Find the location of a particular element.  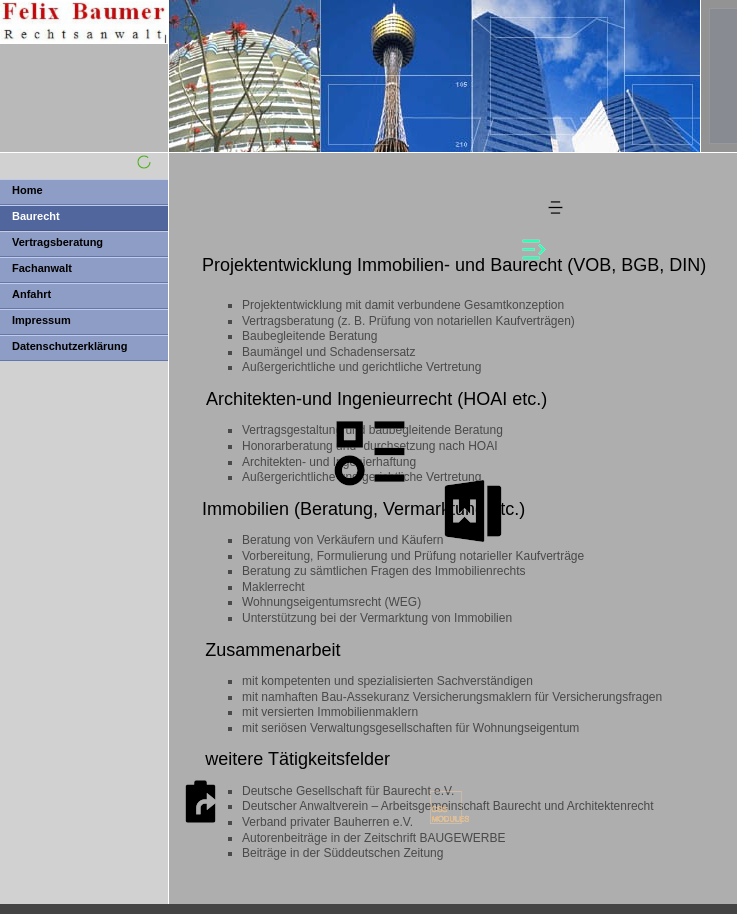

share battery power with another device is located at coordinates (200, 801).